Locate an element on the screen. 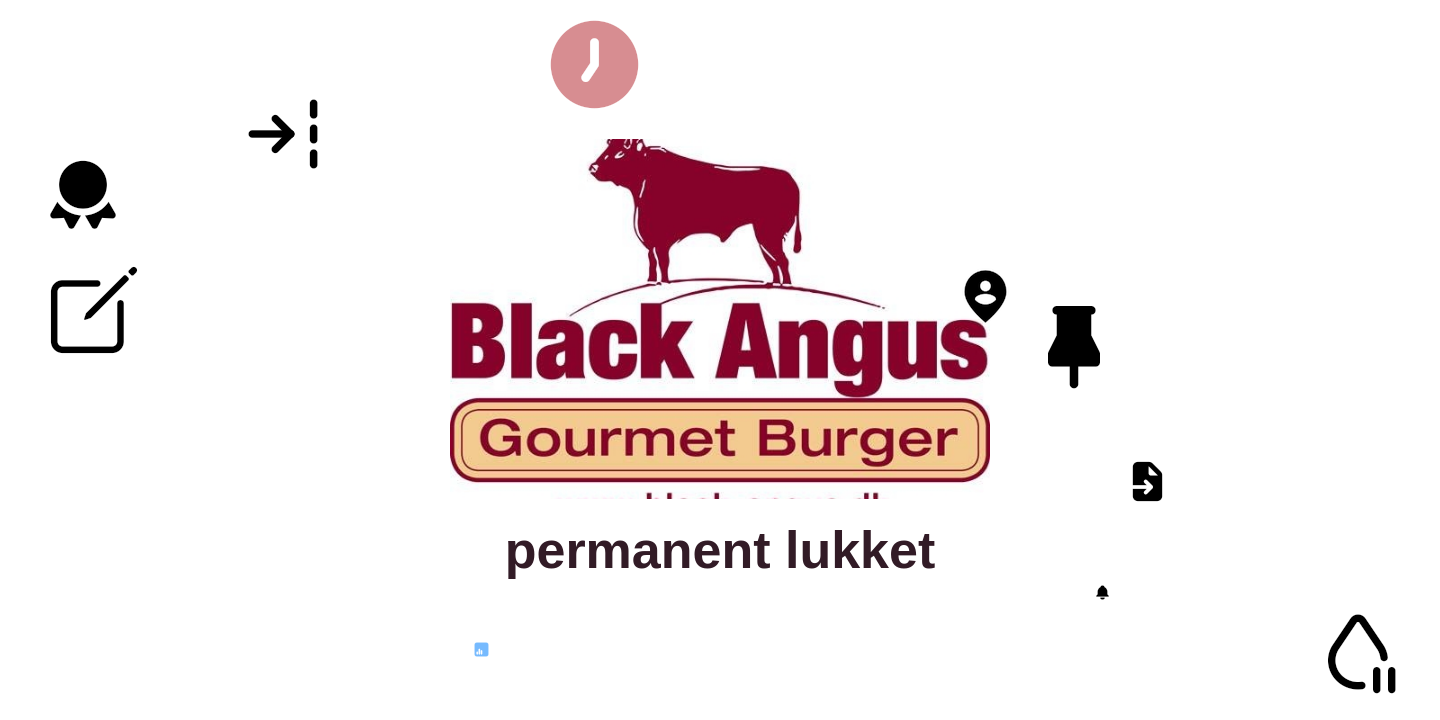  create or compose new content is located at coordinates (94, 310).